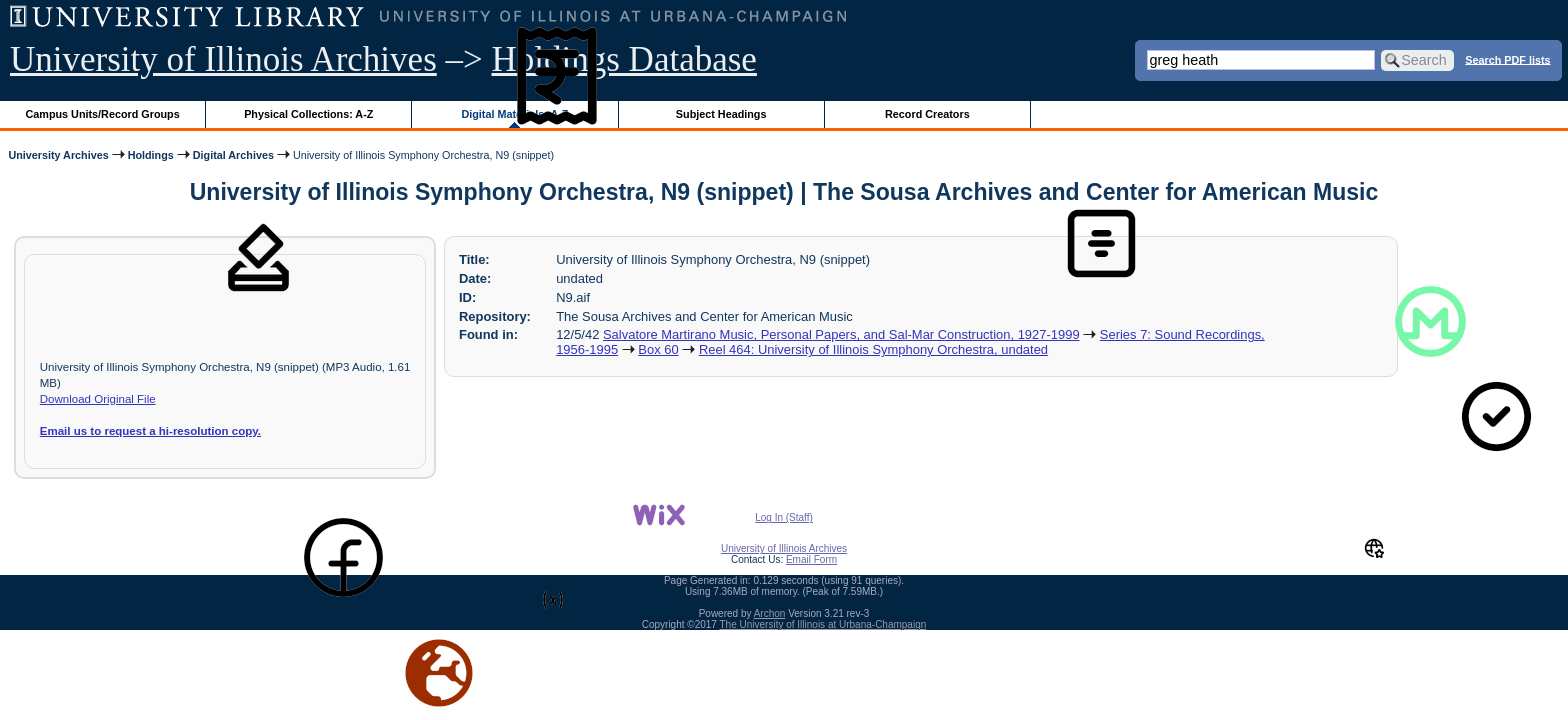  Describe the element at coordinates (1430, 321) in the screenshot. I see `view monero cryptocurrency balance` at that location.